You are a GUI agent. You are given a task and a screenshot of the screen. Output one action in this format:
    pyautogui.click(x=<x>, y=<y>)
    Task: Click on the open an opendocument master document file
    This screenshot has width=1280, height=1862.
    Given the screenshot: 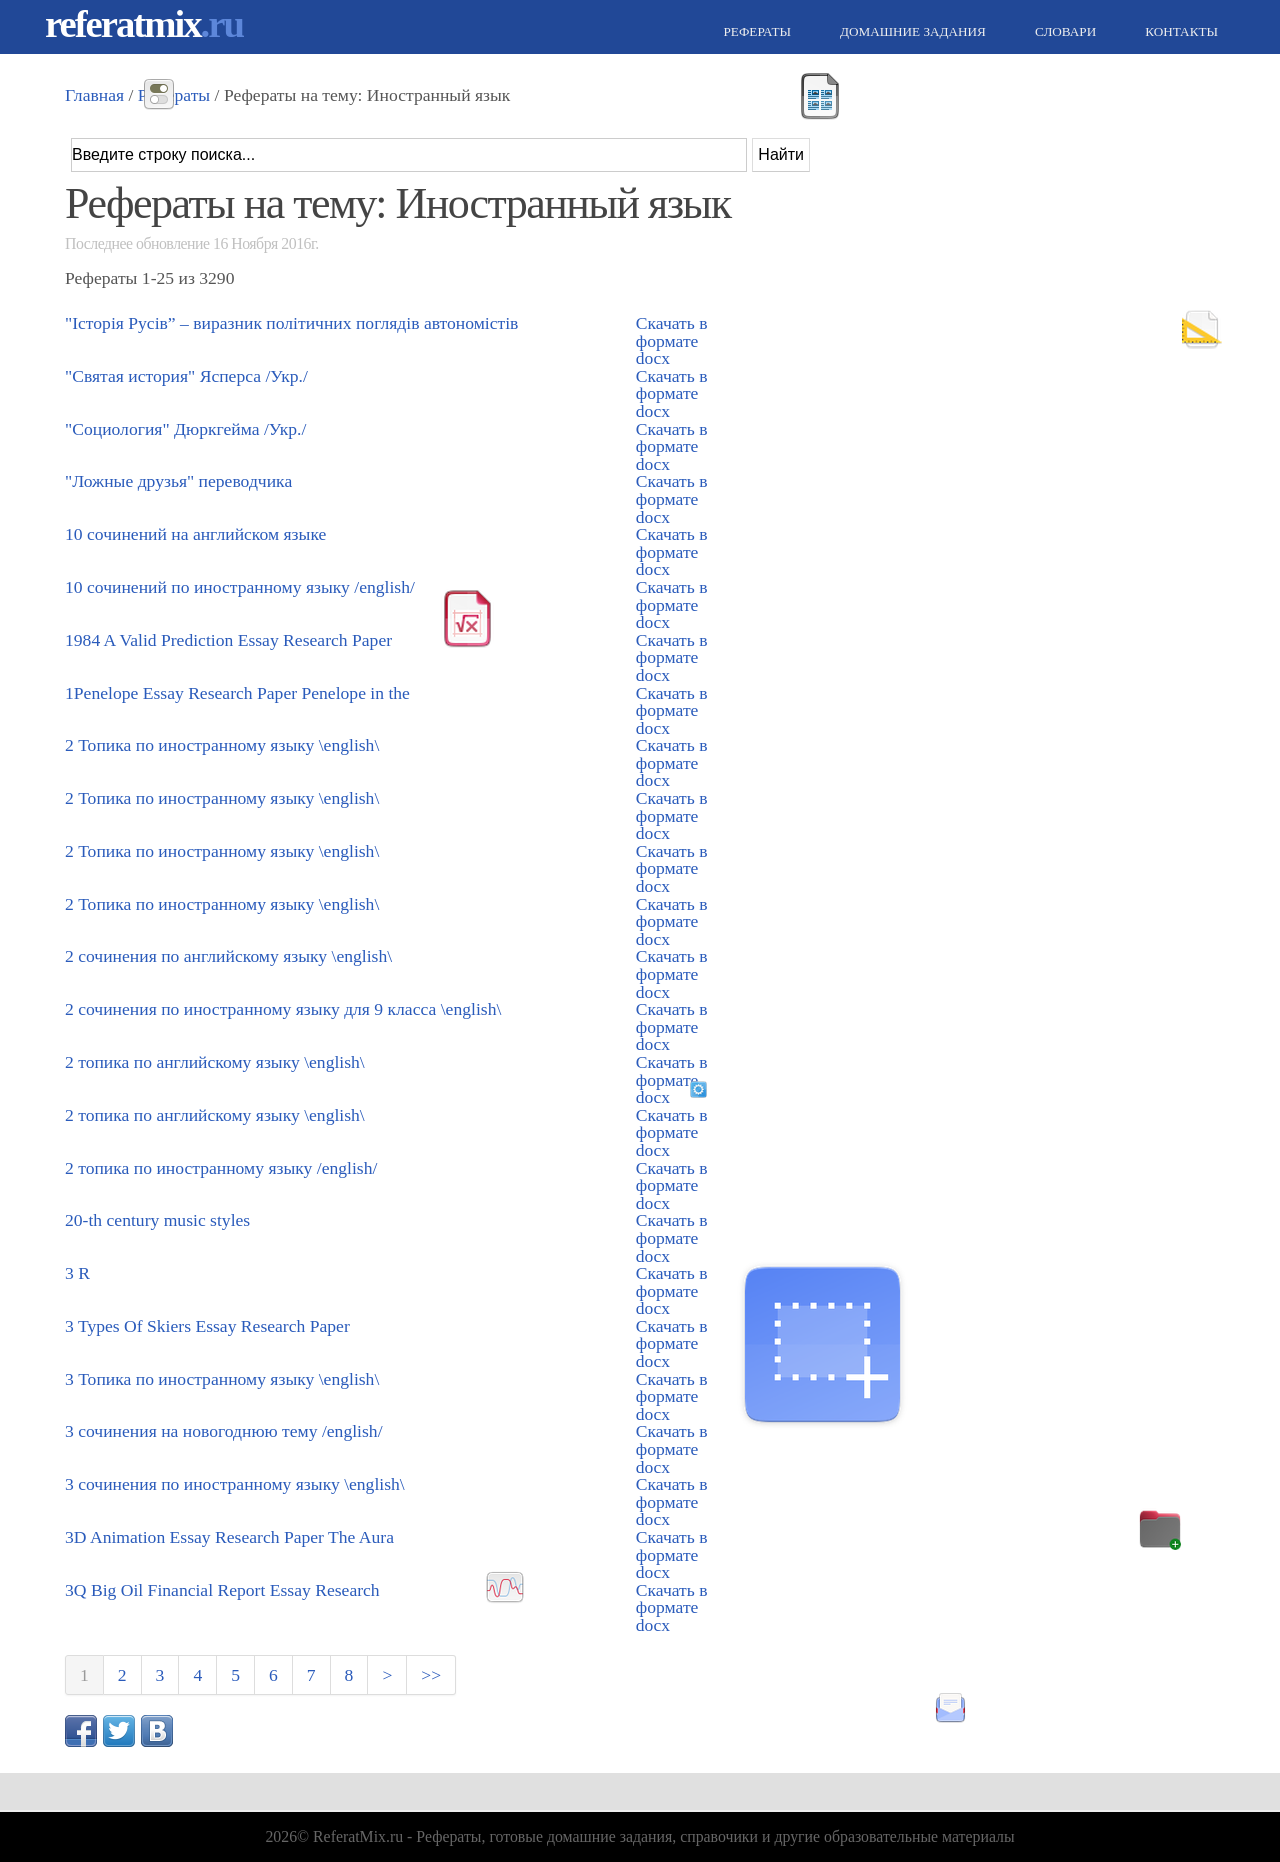 What is the action you would take?
    pyautogui.click(x=820, y=96)
    